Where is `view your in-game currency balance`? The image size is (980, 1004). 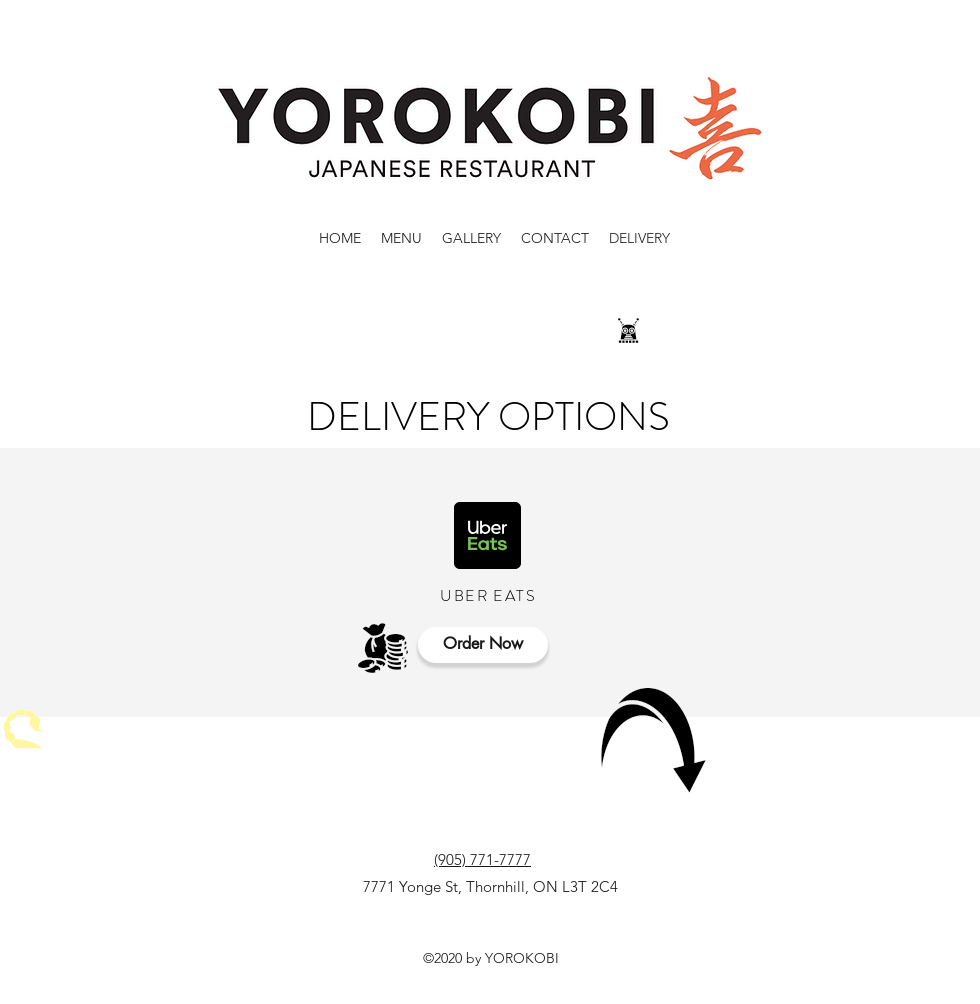
view your in-game currency balance is located at coordinates (383, 648).